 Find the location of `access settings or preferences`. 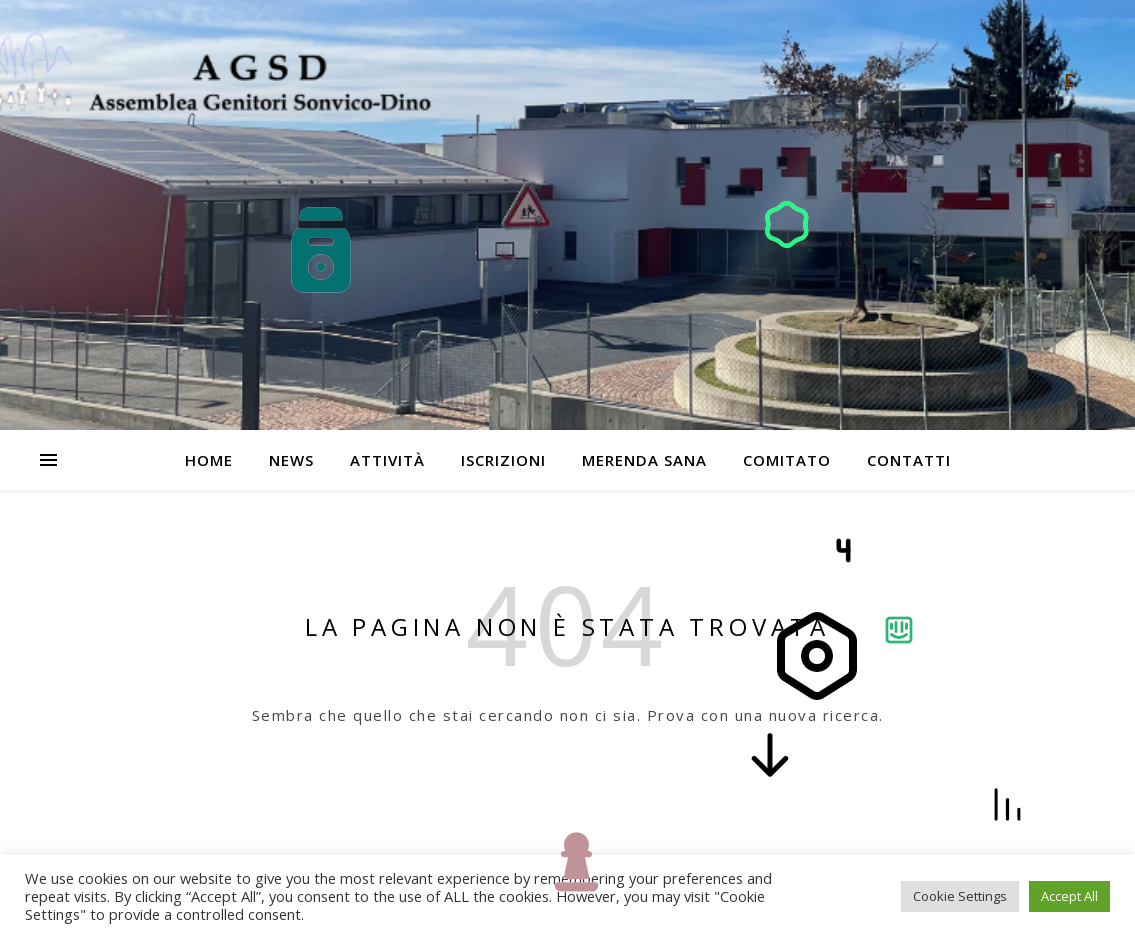

access settings or preferences is located at coordinates (817, 656).